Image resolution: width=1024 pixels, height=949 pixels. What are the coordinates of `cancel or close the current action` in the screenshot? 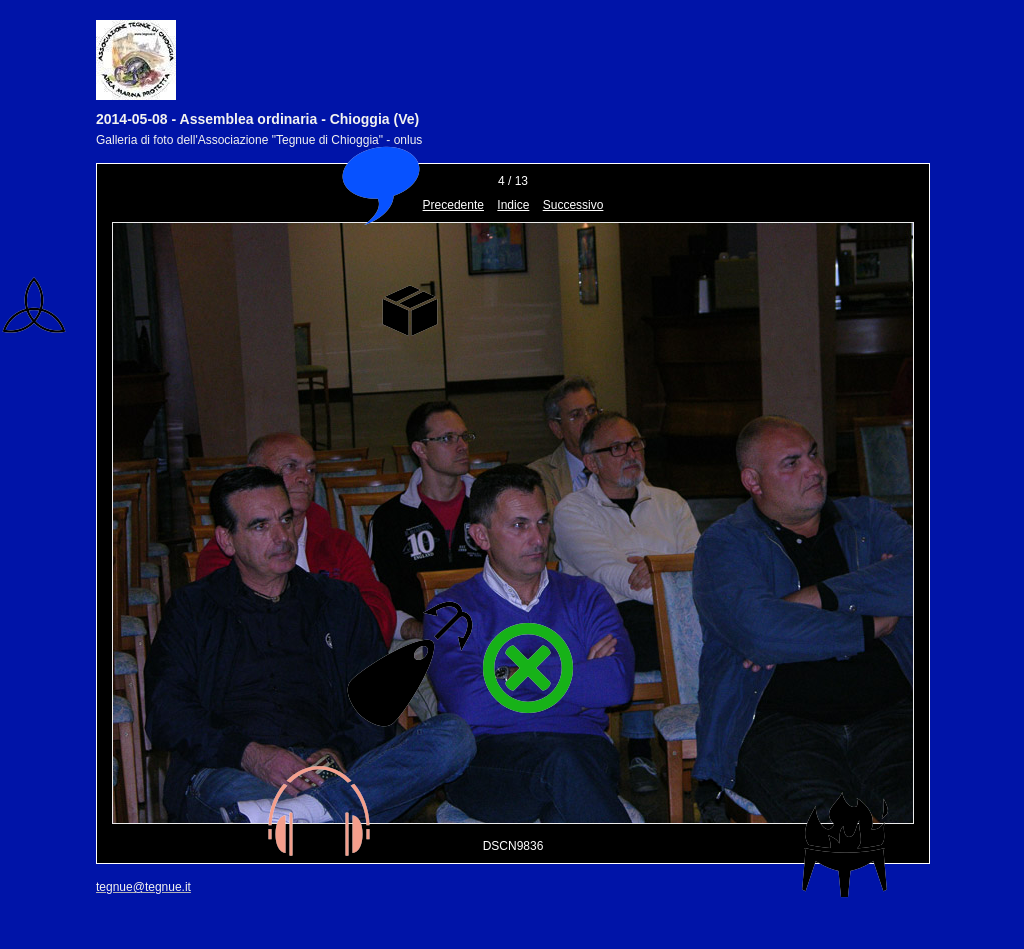 It's located at (528, 668).